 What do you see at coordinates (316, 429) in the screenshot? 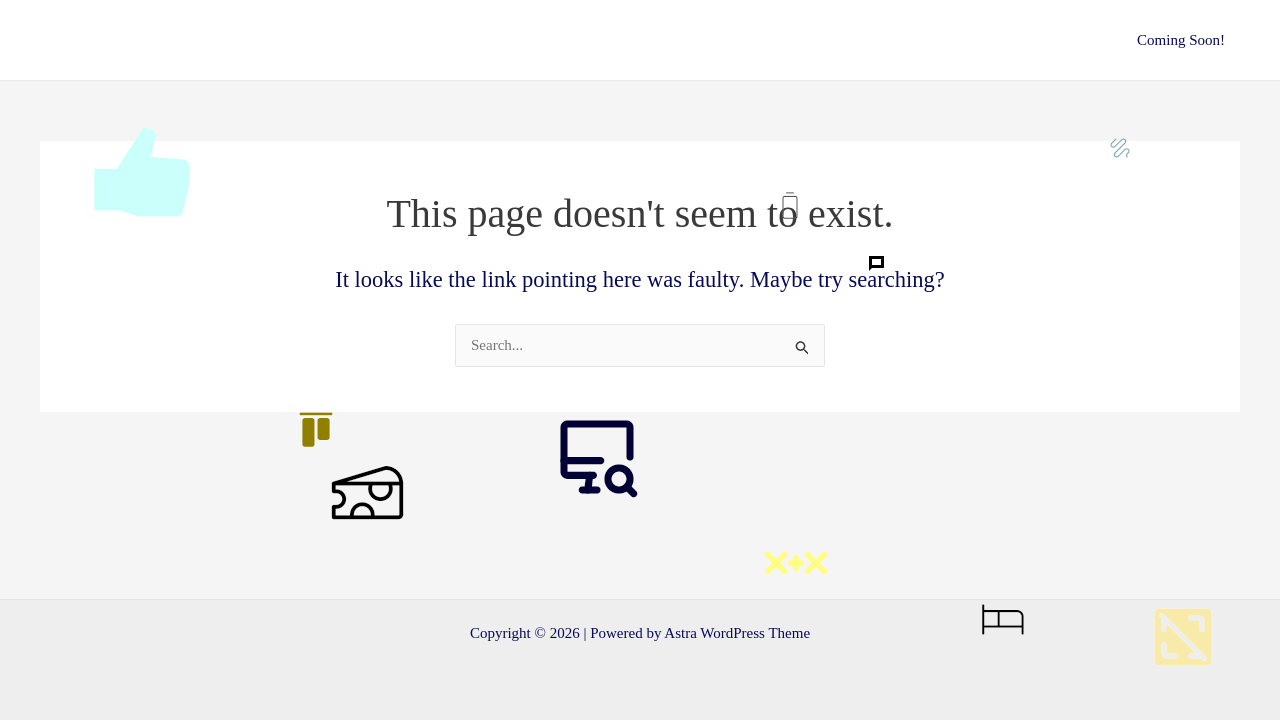
I see `align selected elements to the top` at bounding box center [316, 429].